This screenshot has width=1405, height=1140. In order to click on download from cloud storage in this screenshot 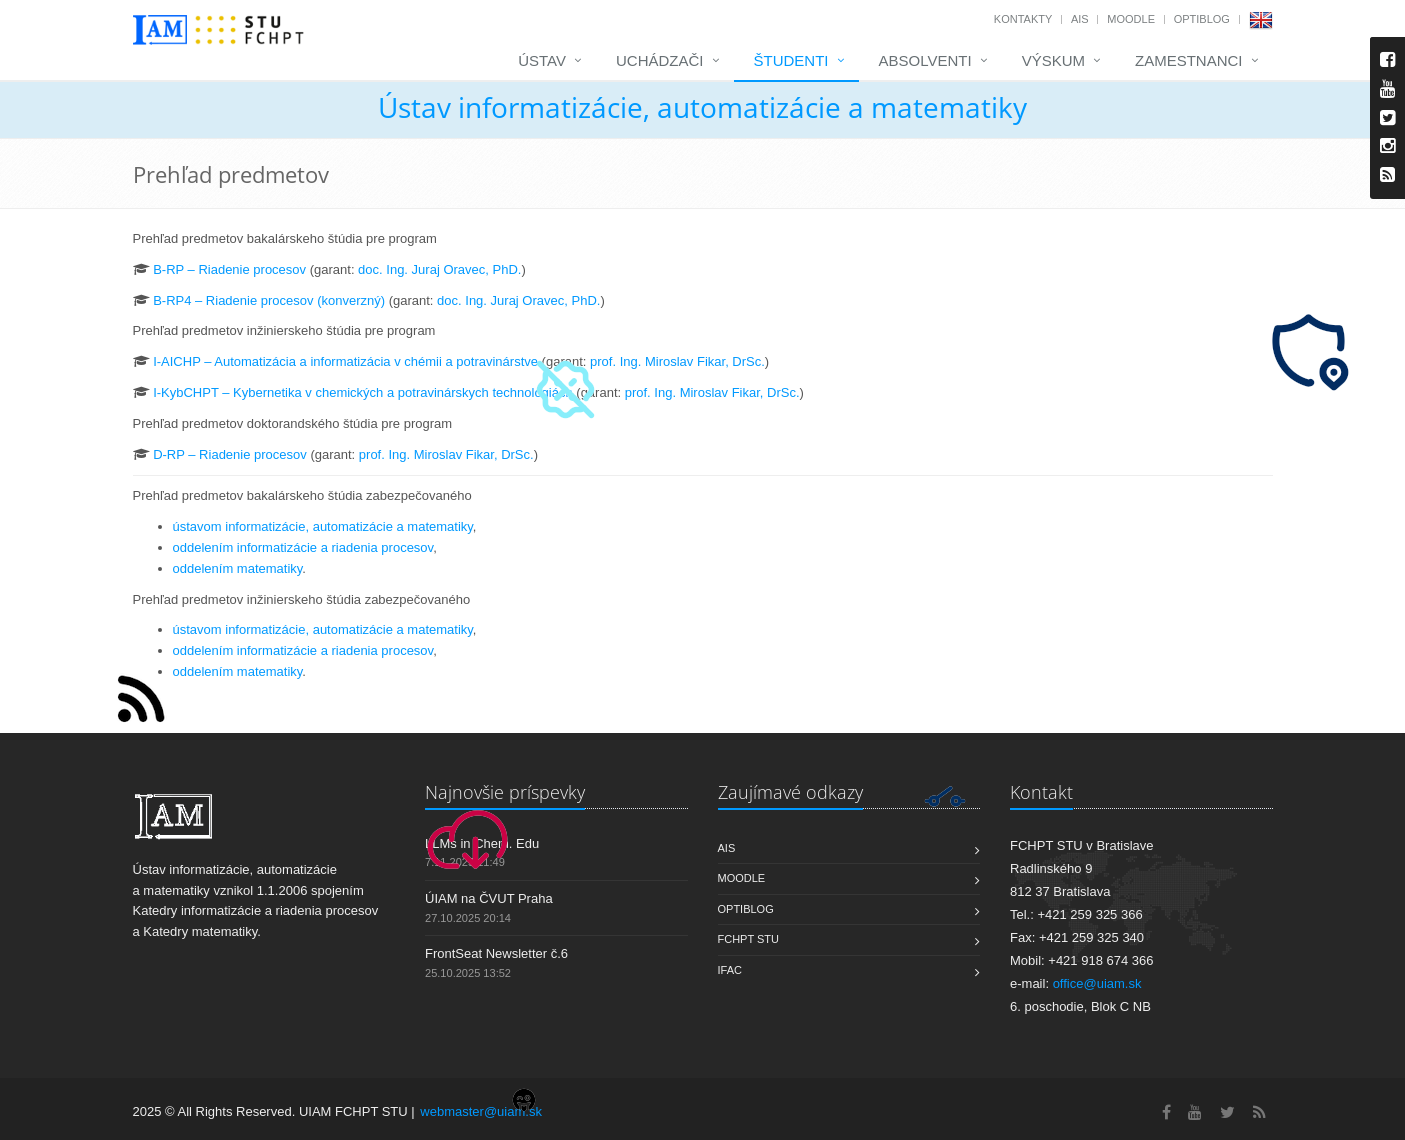, I will do `click(467, 839)`.